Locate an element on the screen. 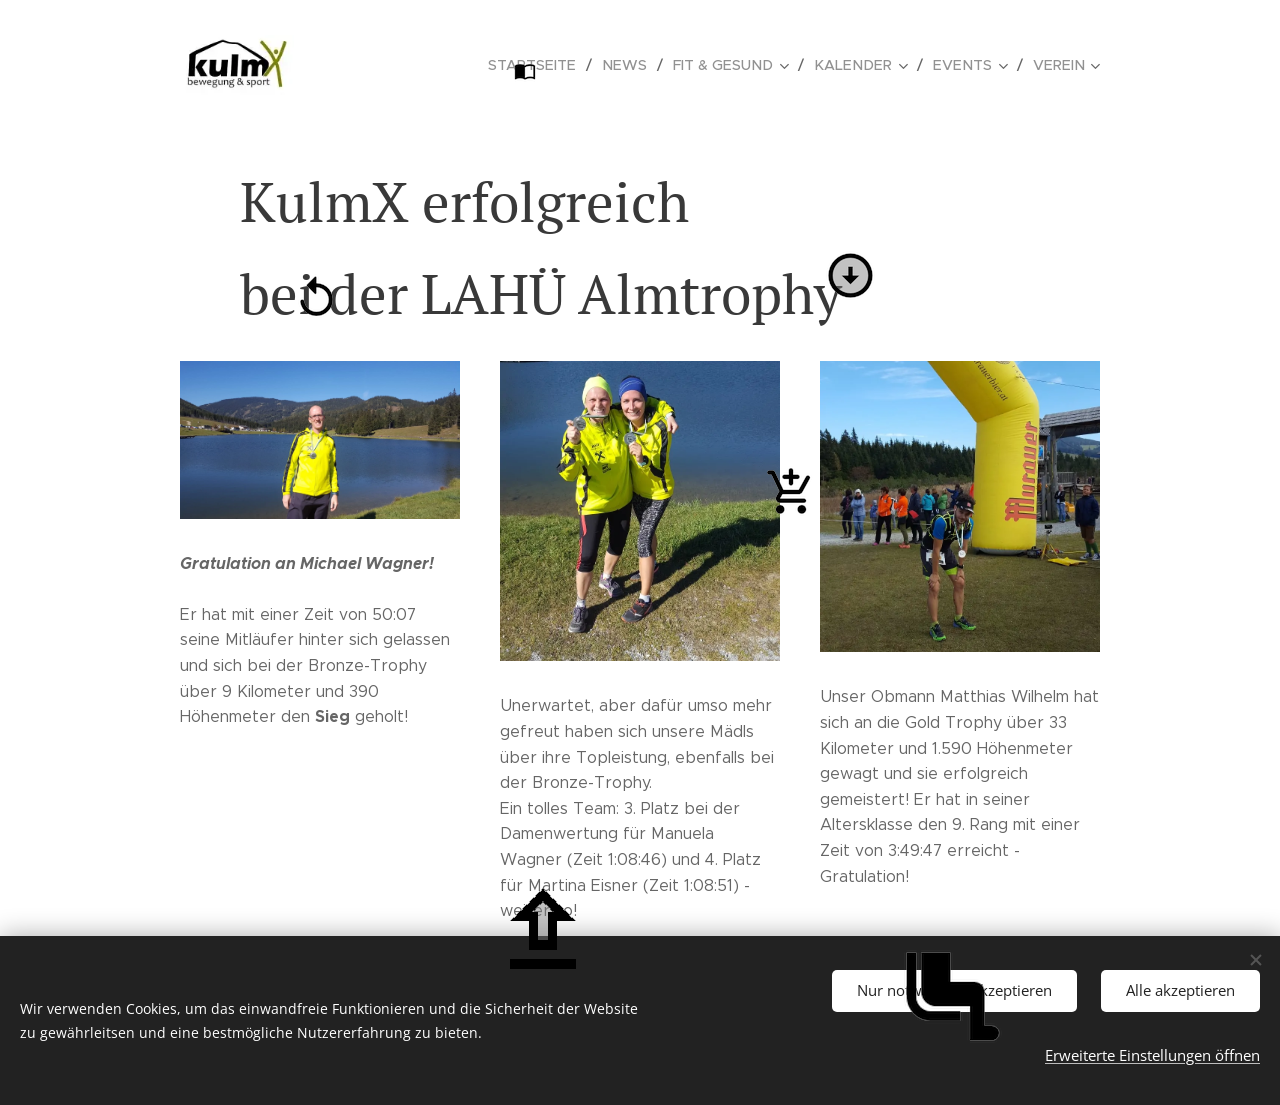 Image resolution: width=1280 pixels, height=1105 pixels. download file or content is located at coordinates (850, 275).